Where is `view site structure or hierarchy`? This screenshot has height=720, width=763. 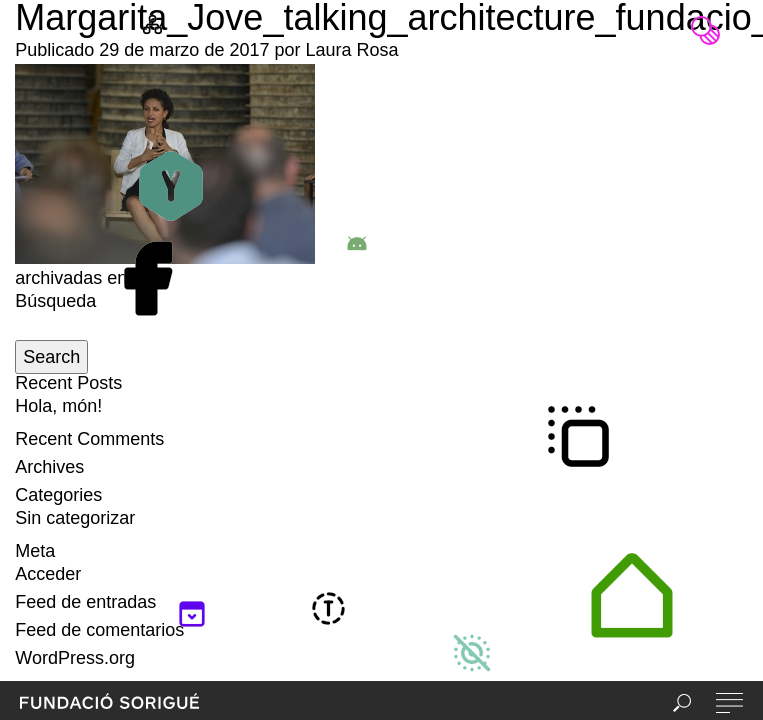
view site structure or hierarchy is located at coordinates (152, 24).